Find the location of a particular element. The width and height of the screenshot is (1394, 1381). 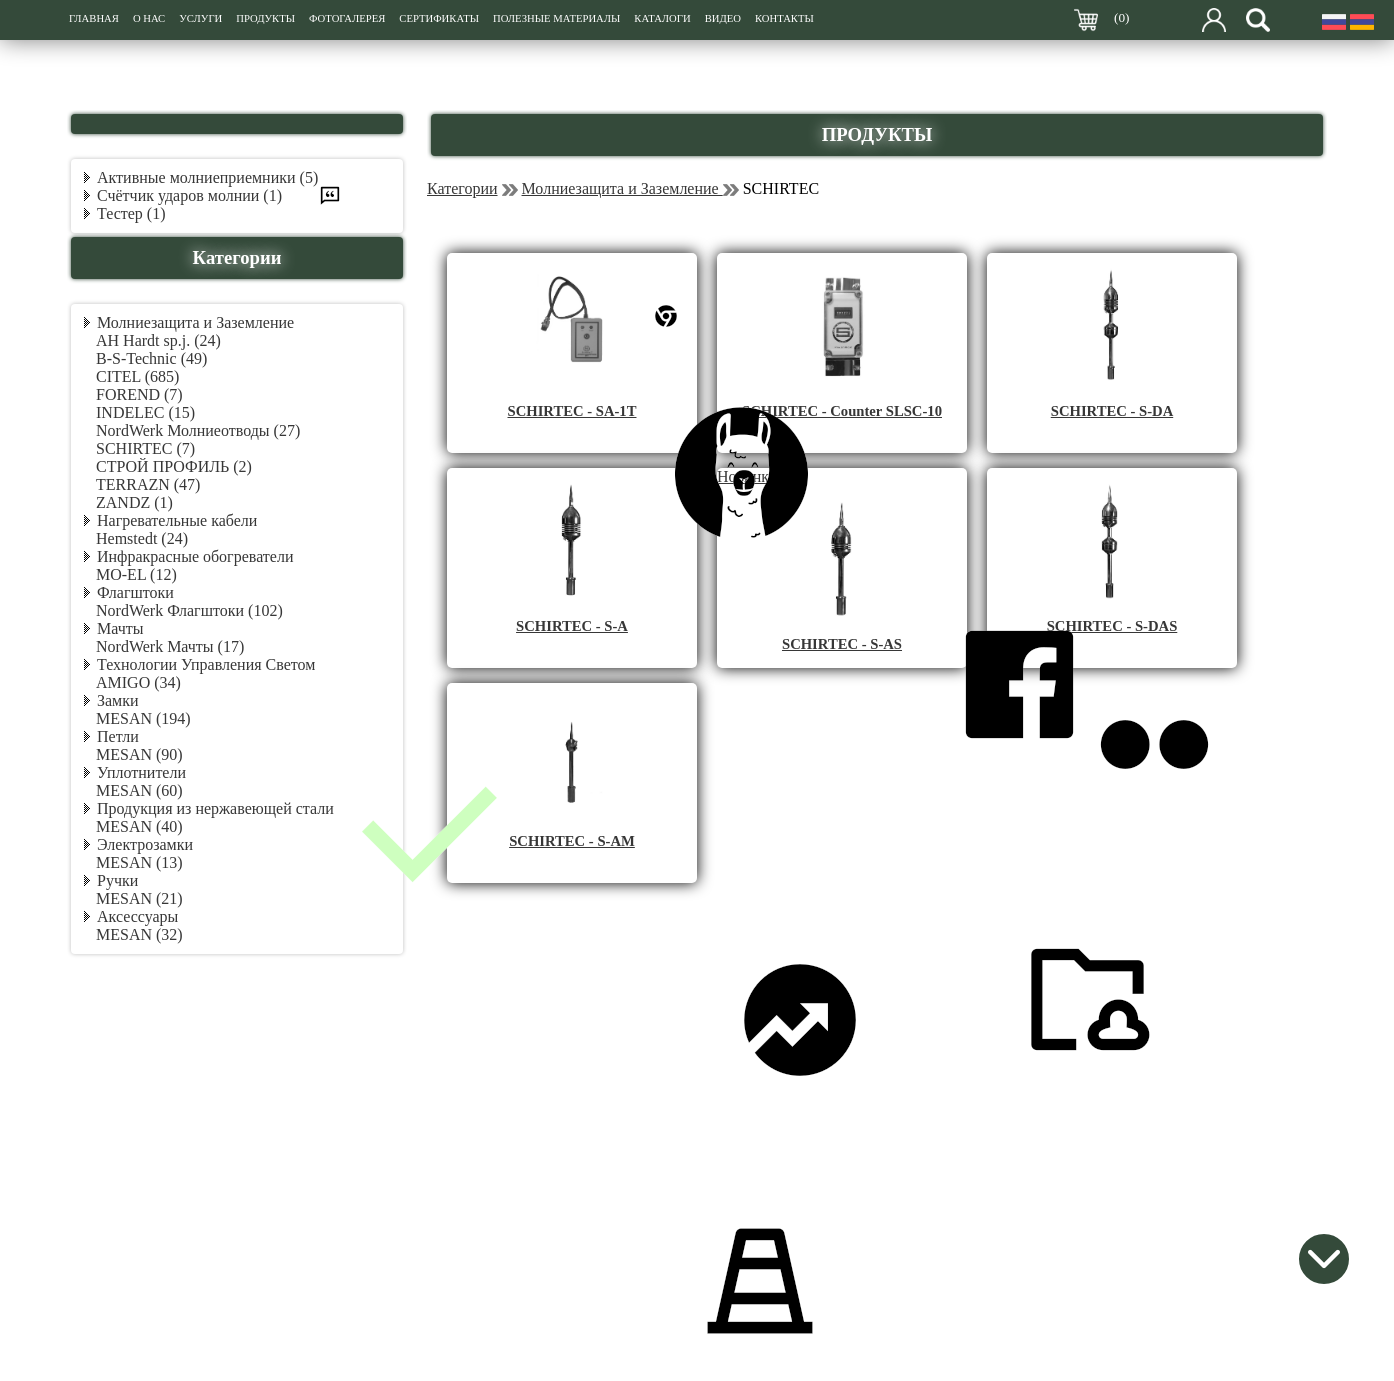

open vikunja task management app is located at coordinates (741, 472).